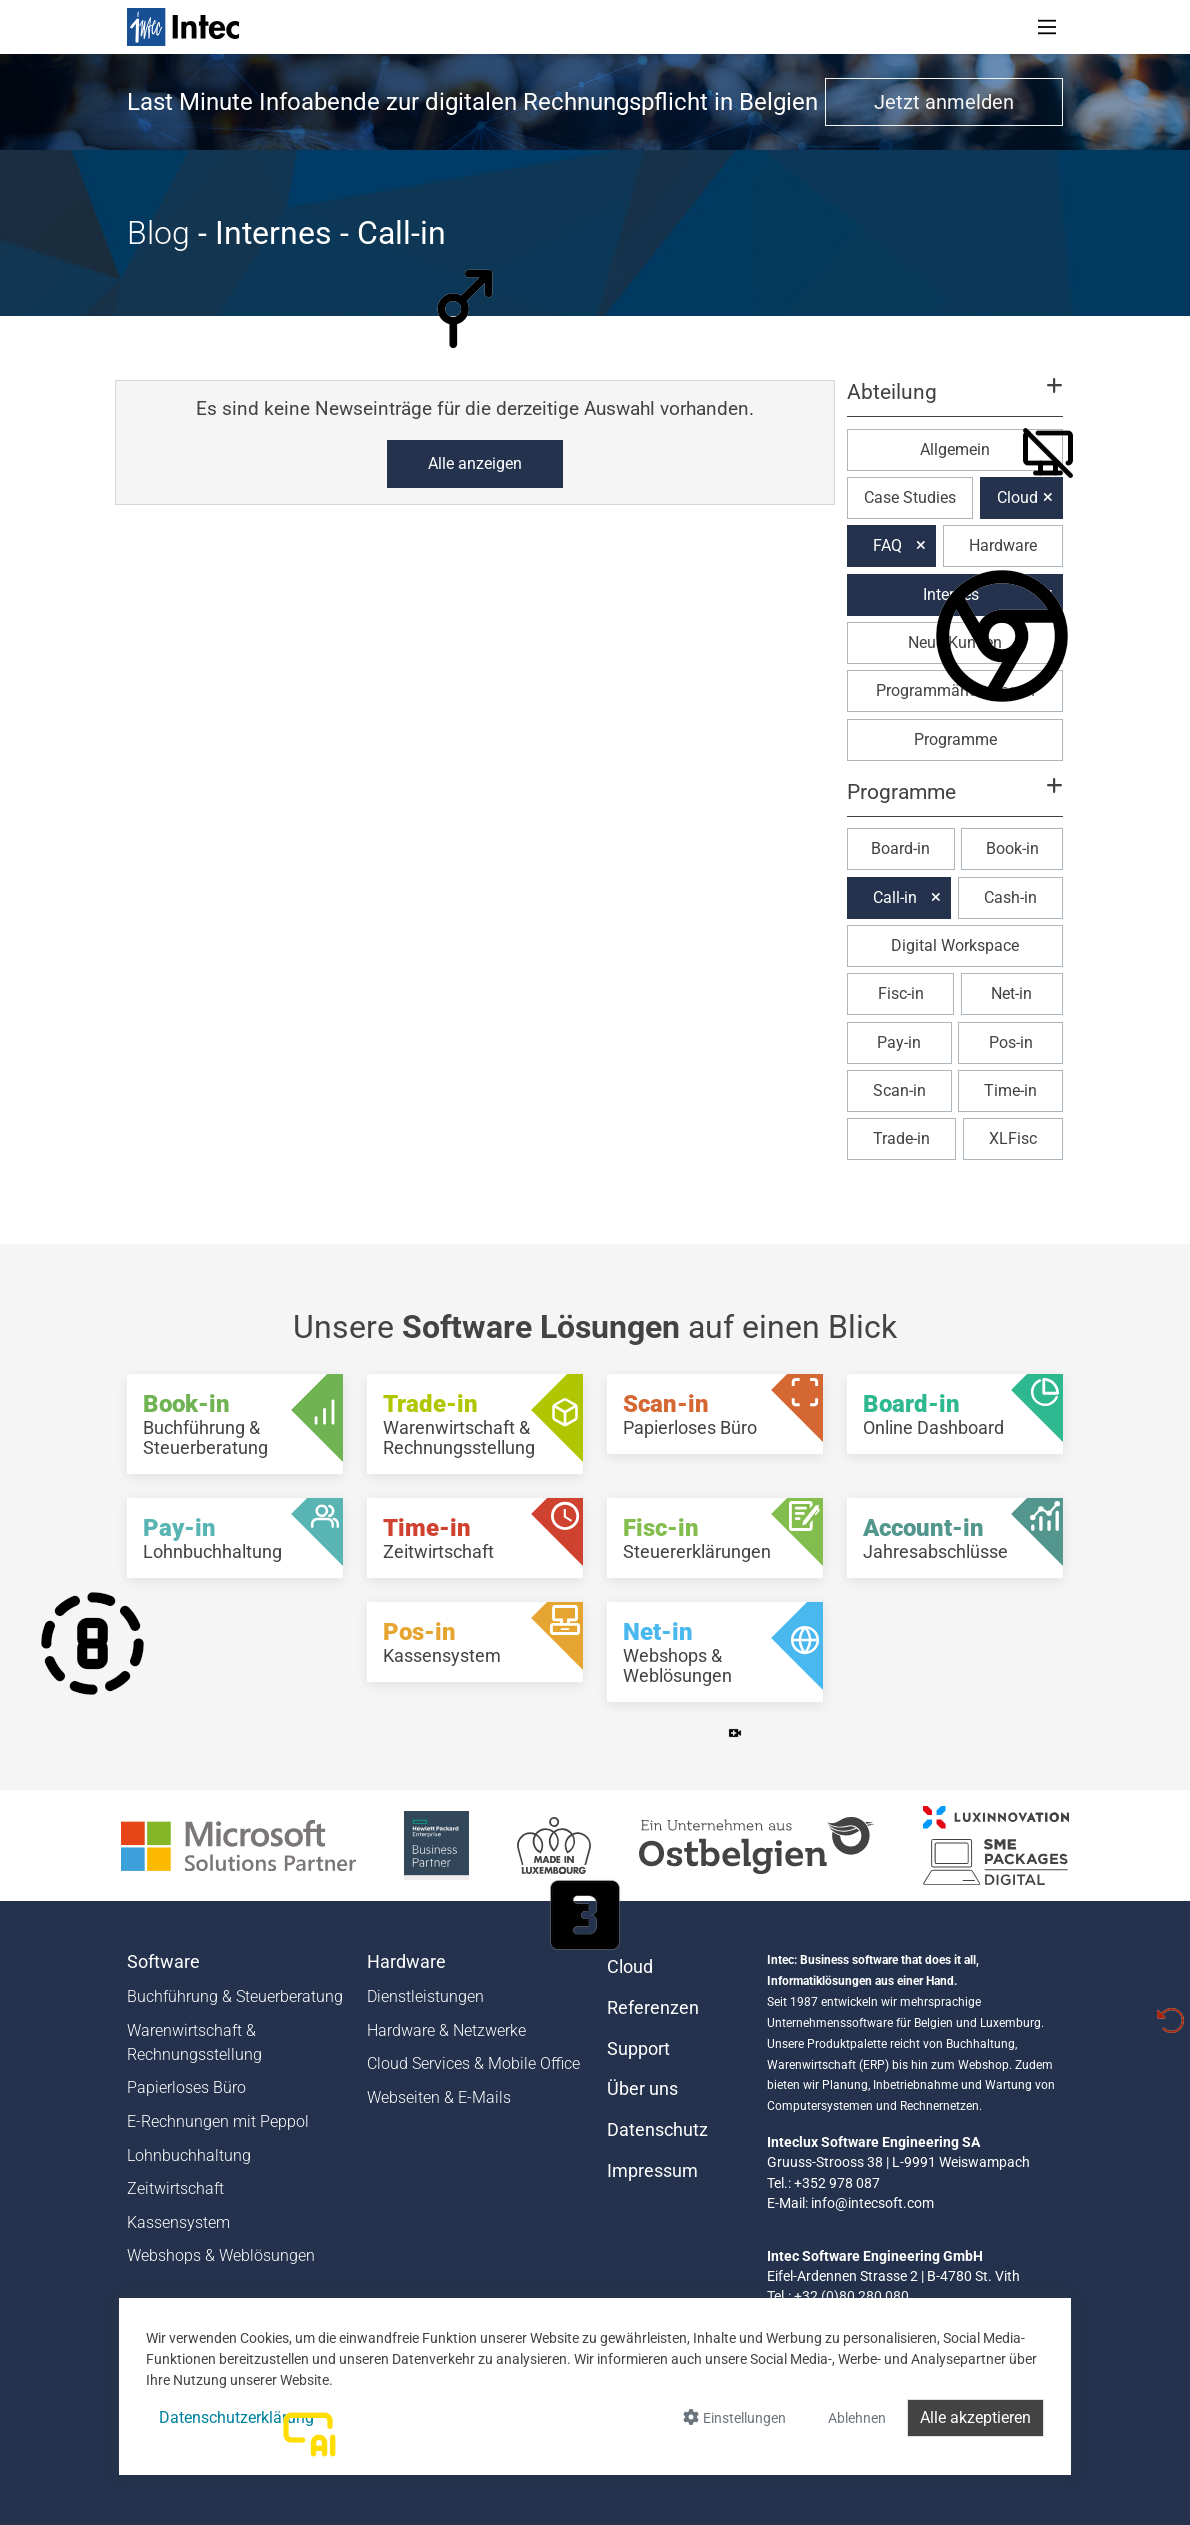 The height and width of the screenshot is (2525, 1190). What do you see at coordinates (308, 2429) in the screenshot?
I see `enter text for AI processing` at bounding box center [308, 2429].